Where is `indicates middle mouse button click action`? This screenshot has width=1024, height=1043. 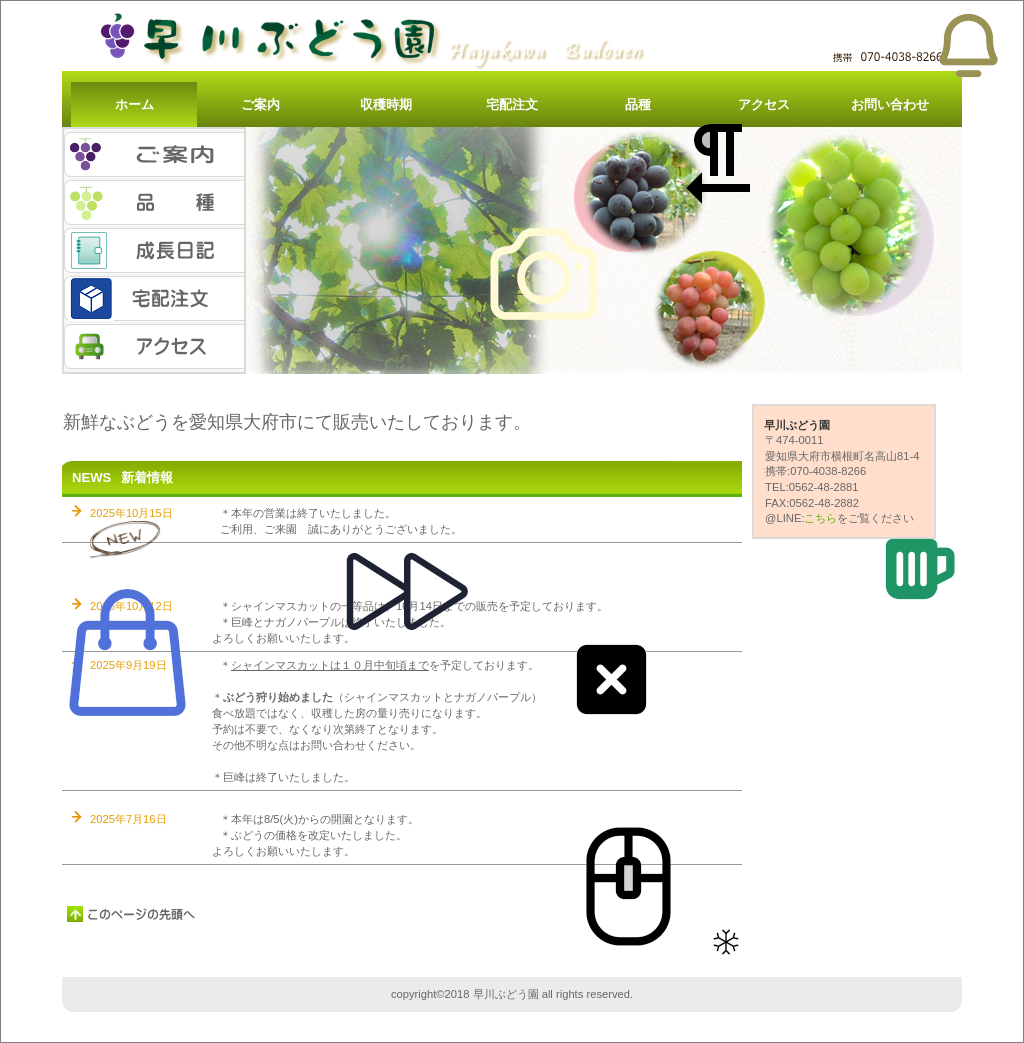
indicates middle mouse button click action is located at coordinates (628, 886).